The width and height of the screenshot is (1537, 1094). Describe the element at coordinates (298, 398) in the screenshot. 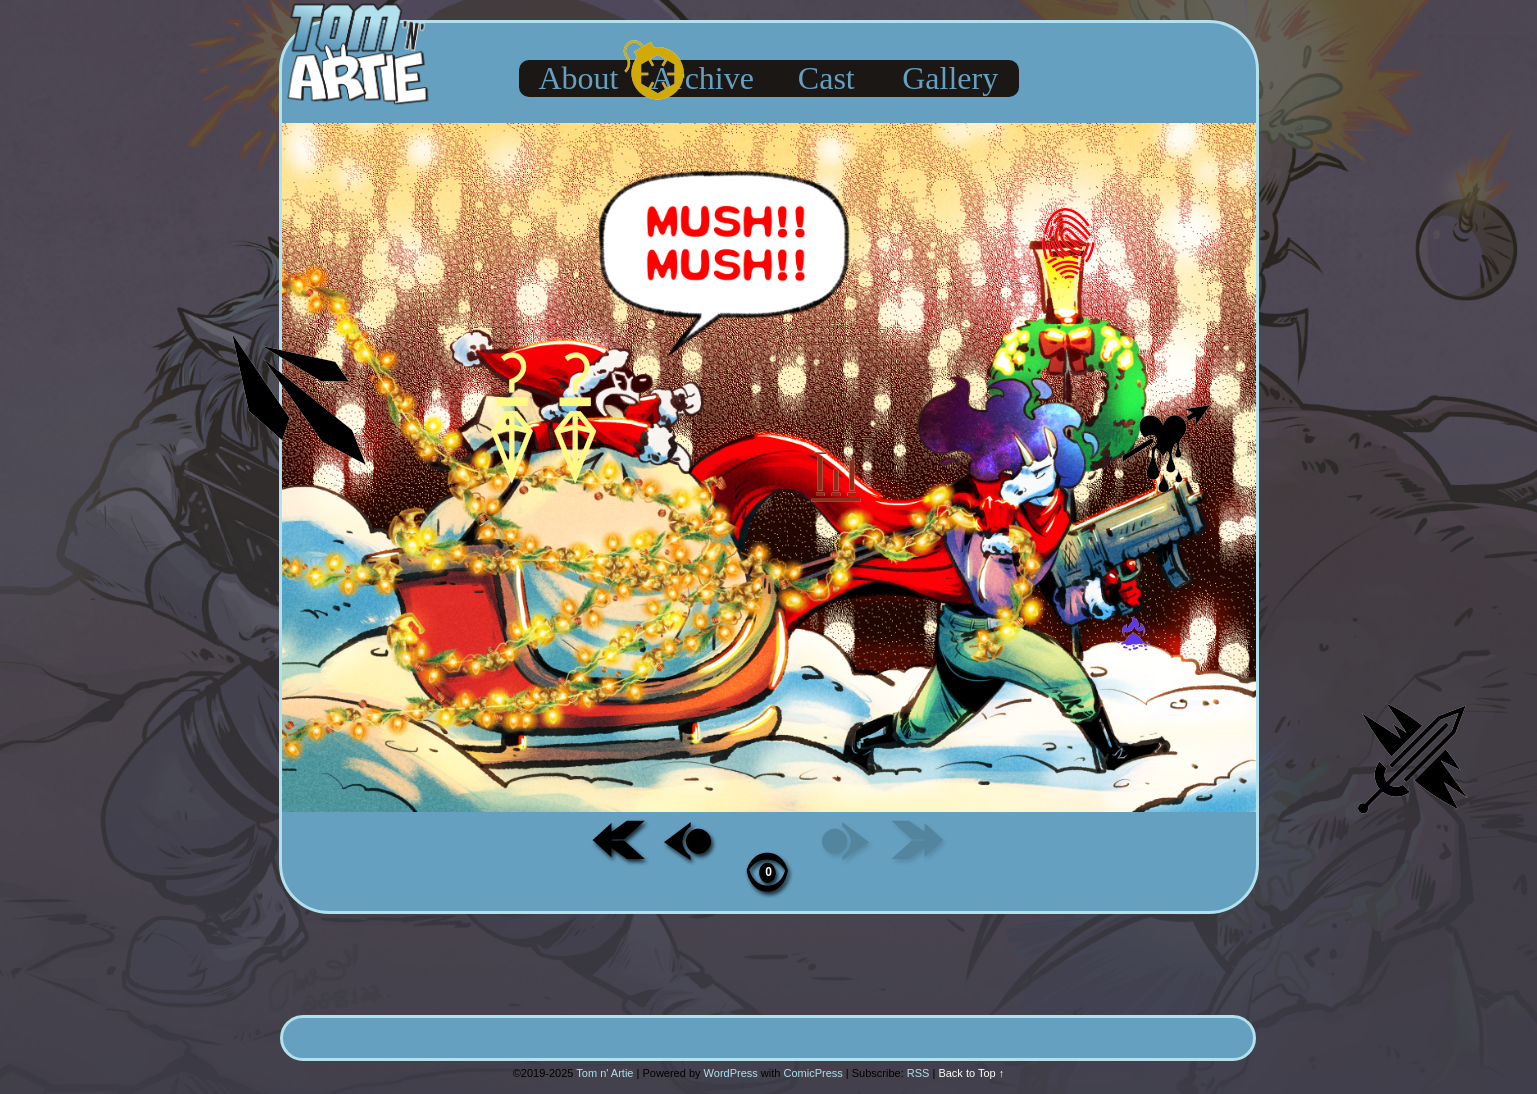

I see `collect or earn gems in a game` at that location.